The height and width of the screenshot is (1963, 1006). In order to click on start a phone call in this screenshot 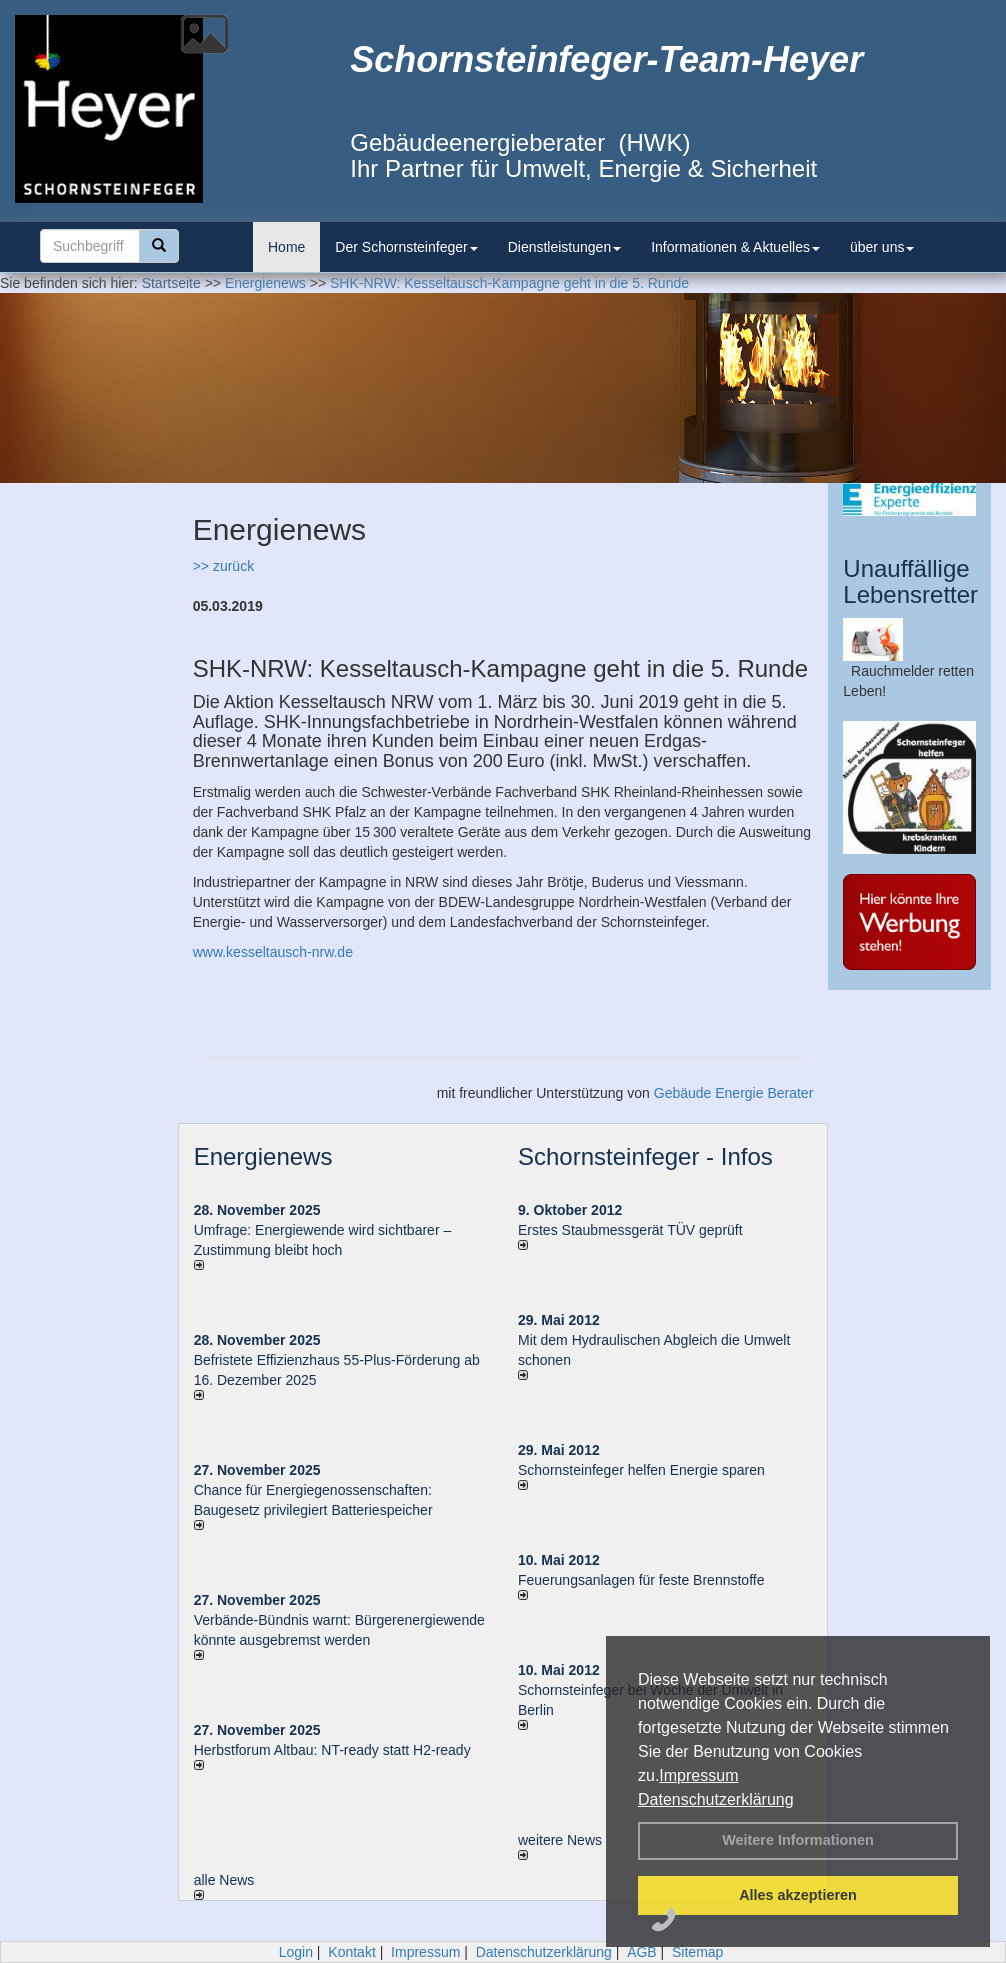, I will do `click(663, 1919)`.